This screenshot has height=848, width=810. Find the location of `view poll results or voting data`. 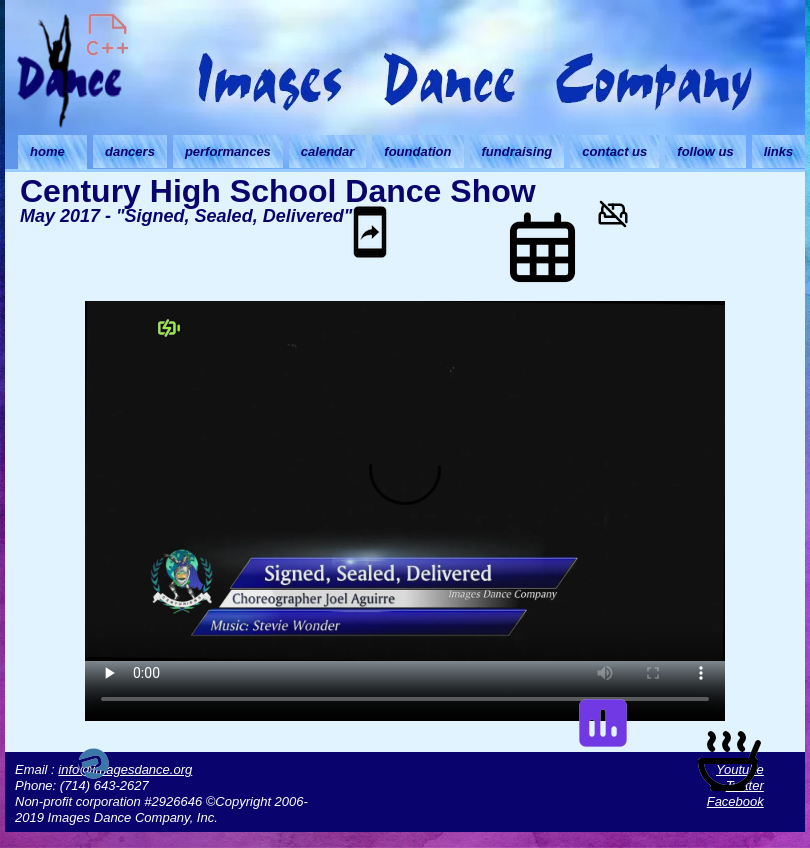

view poll results or voting data is located at coordinates (603, 723).